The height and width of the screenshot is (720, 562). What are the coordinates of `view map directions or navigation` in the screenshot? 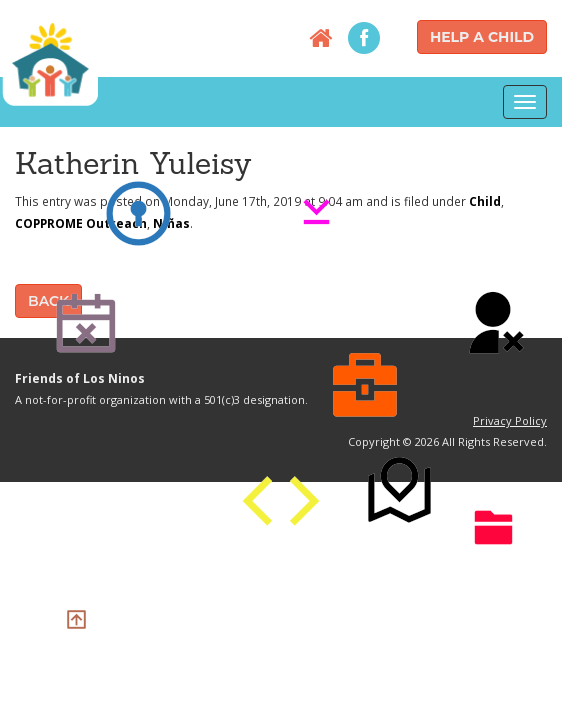 It's located at (399, 491).